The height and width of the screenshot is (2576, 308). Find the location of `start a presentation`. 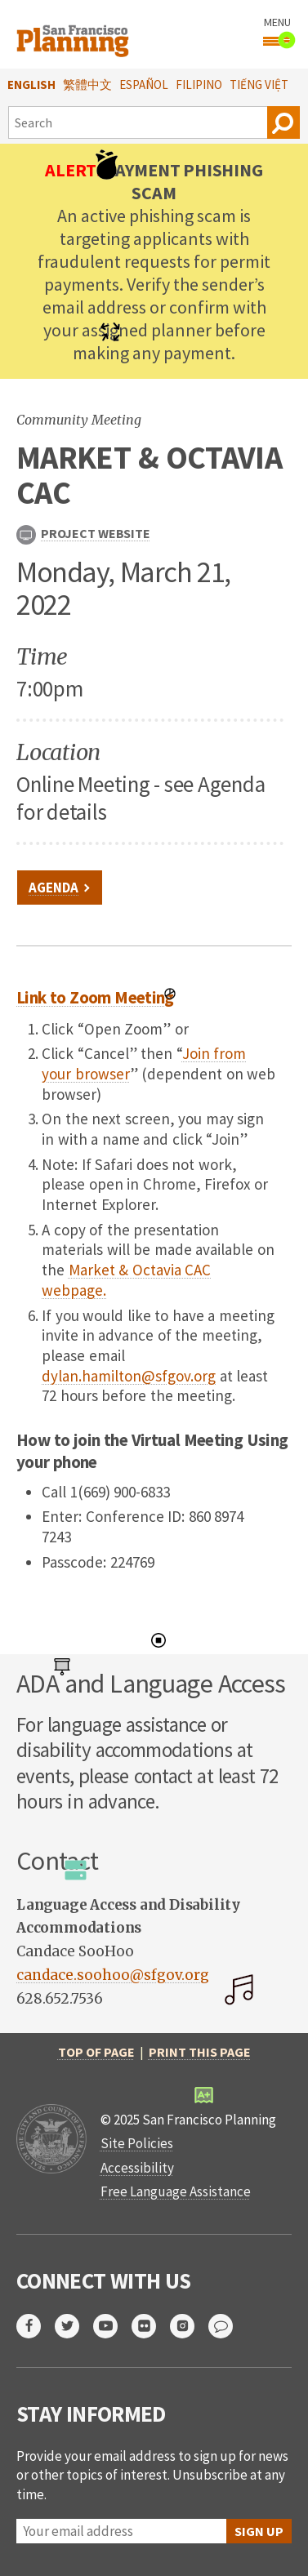

start a presentation is located at coordinates (62, 1666).